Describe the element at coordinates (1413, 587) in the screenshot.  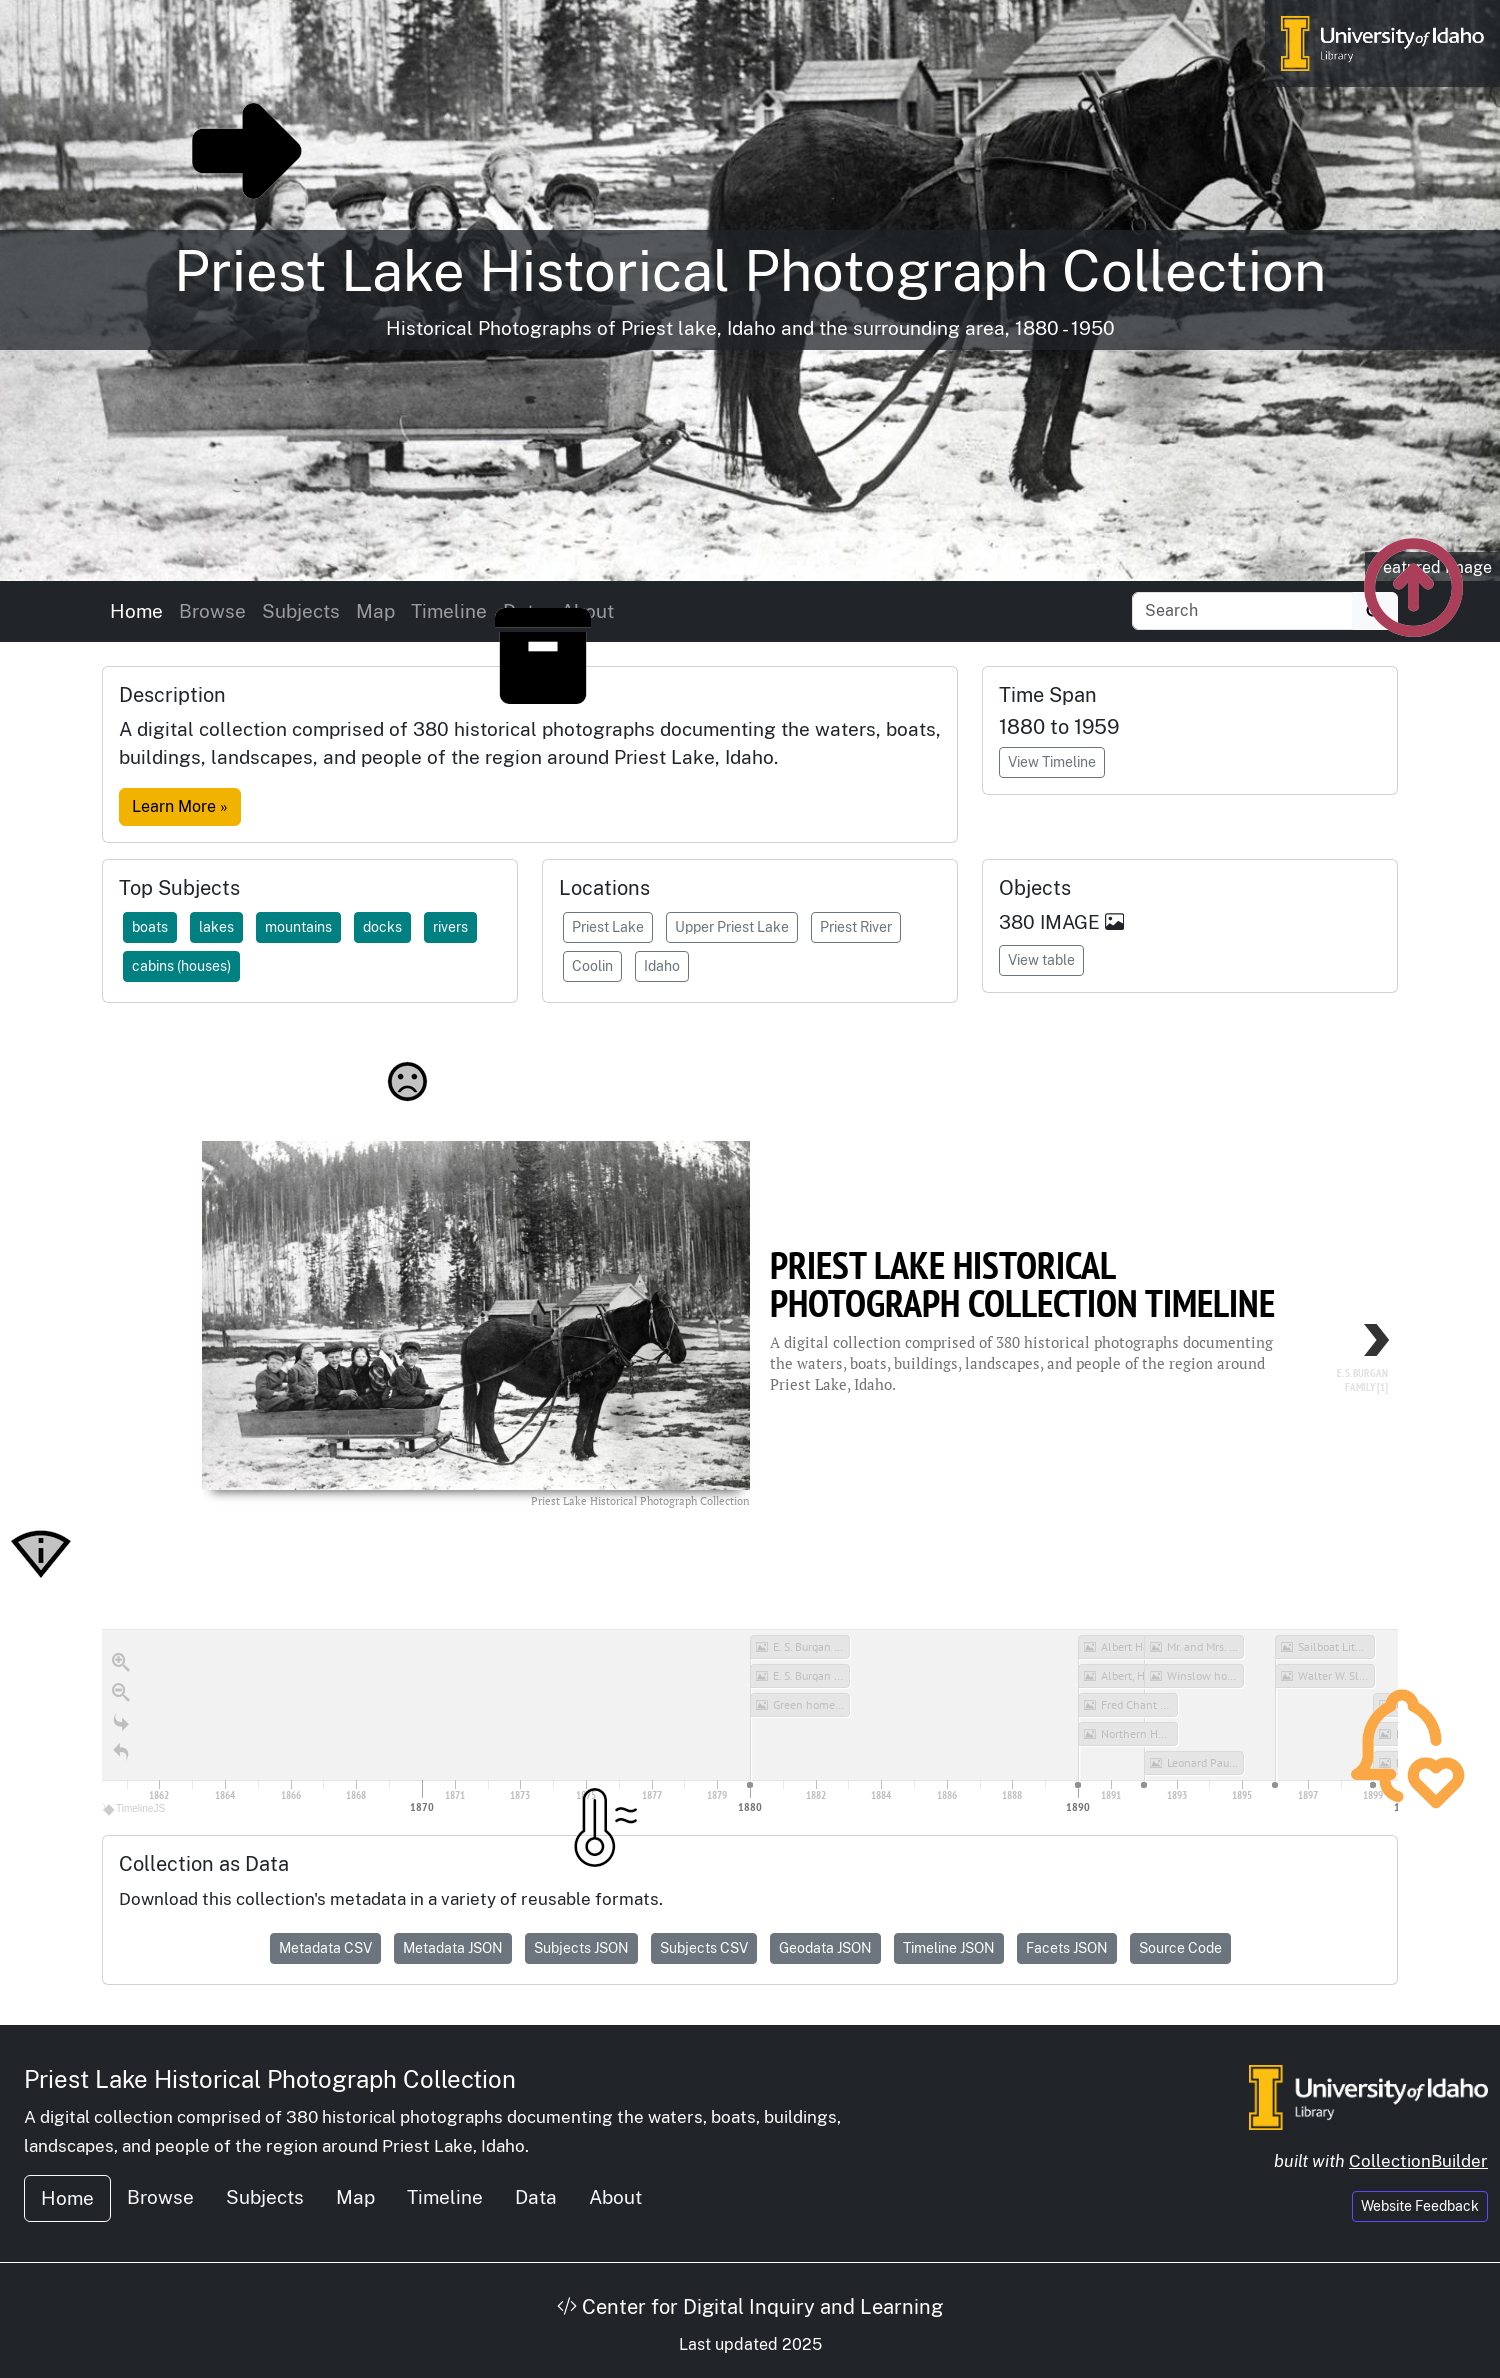
I see `upload a file or content` at that location.